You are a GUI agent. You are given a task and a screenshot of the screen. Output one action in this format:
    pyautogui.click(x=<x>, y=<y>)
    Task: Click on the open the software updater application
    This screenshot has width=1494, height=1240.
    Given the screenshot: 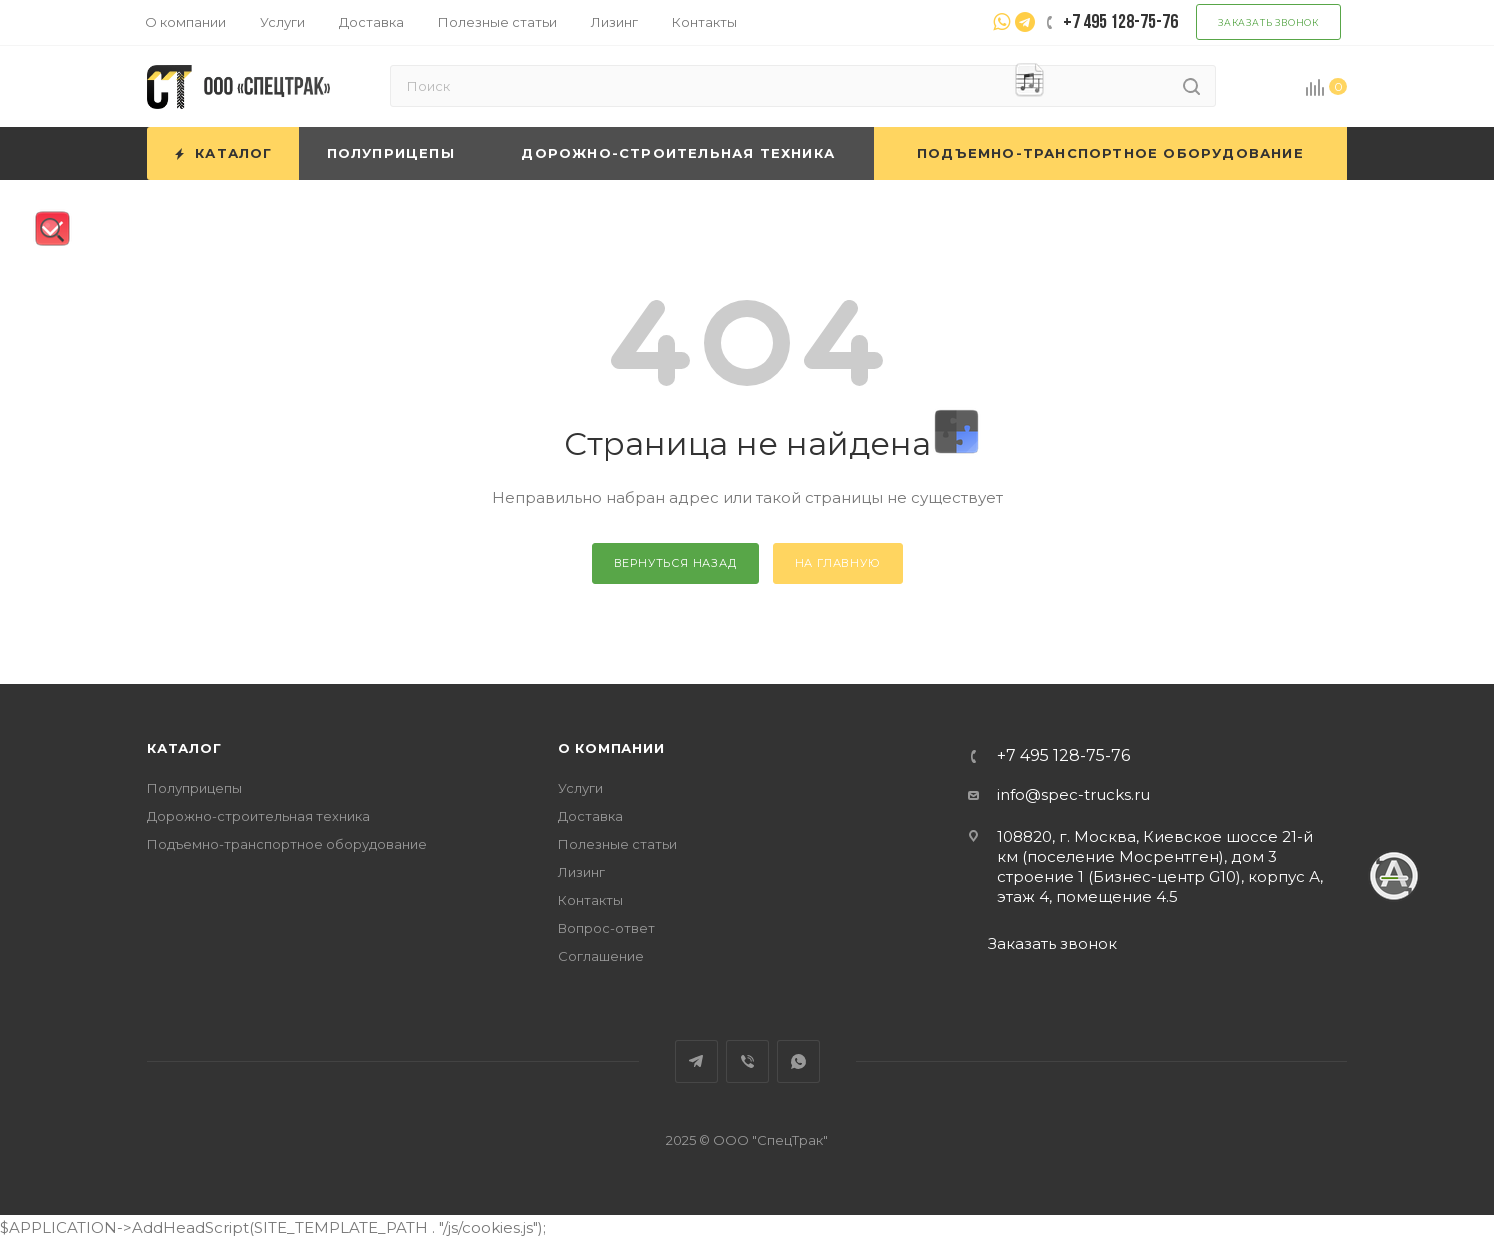 What is the action you would take?
    pyautogui.click(x=1394, y=876)
    